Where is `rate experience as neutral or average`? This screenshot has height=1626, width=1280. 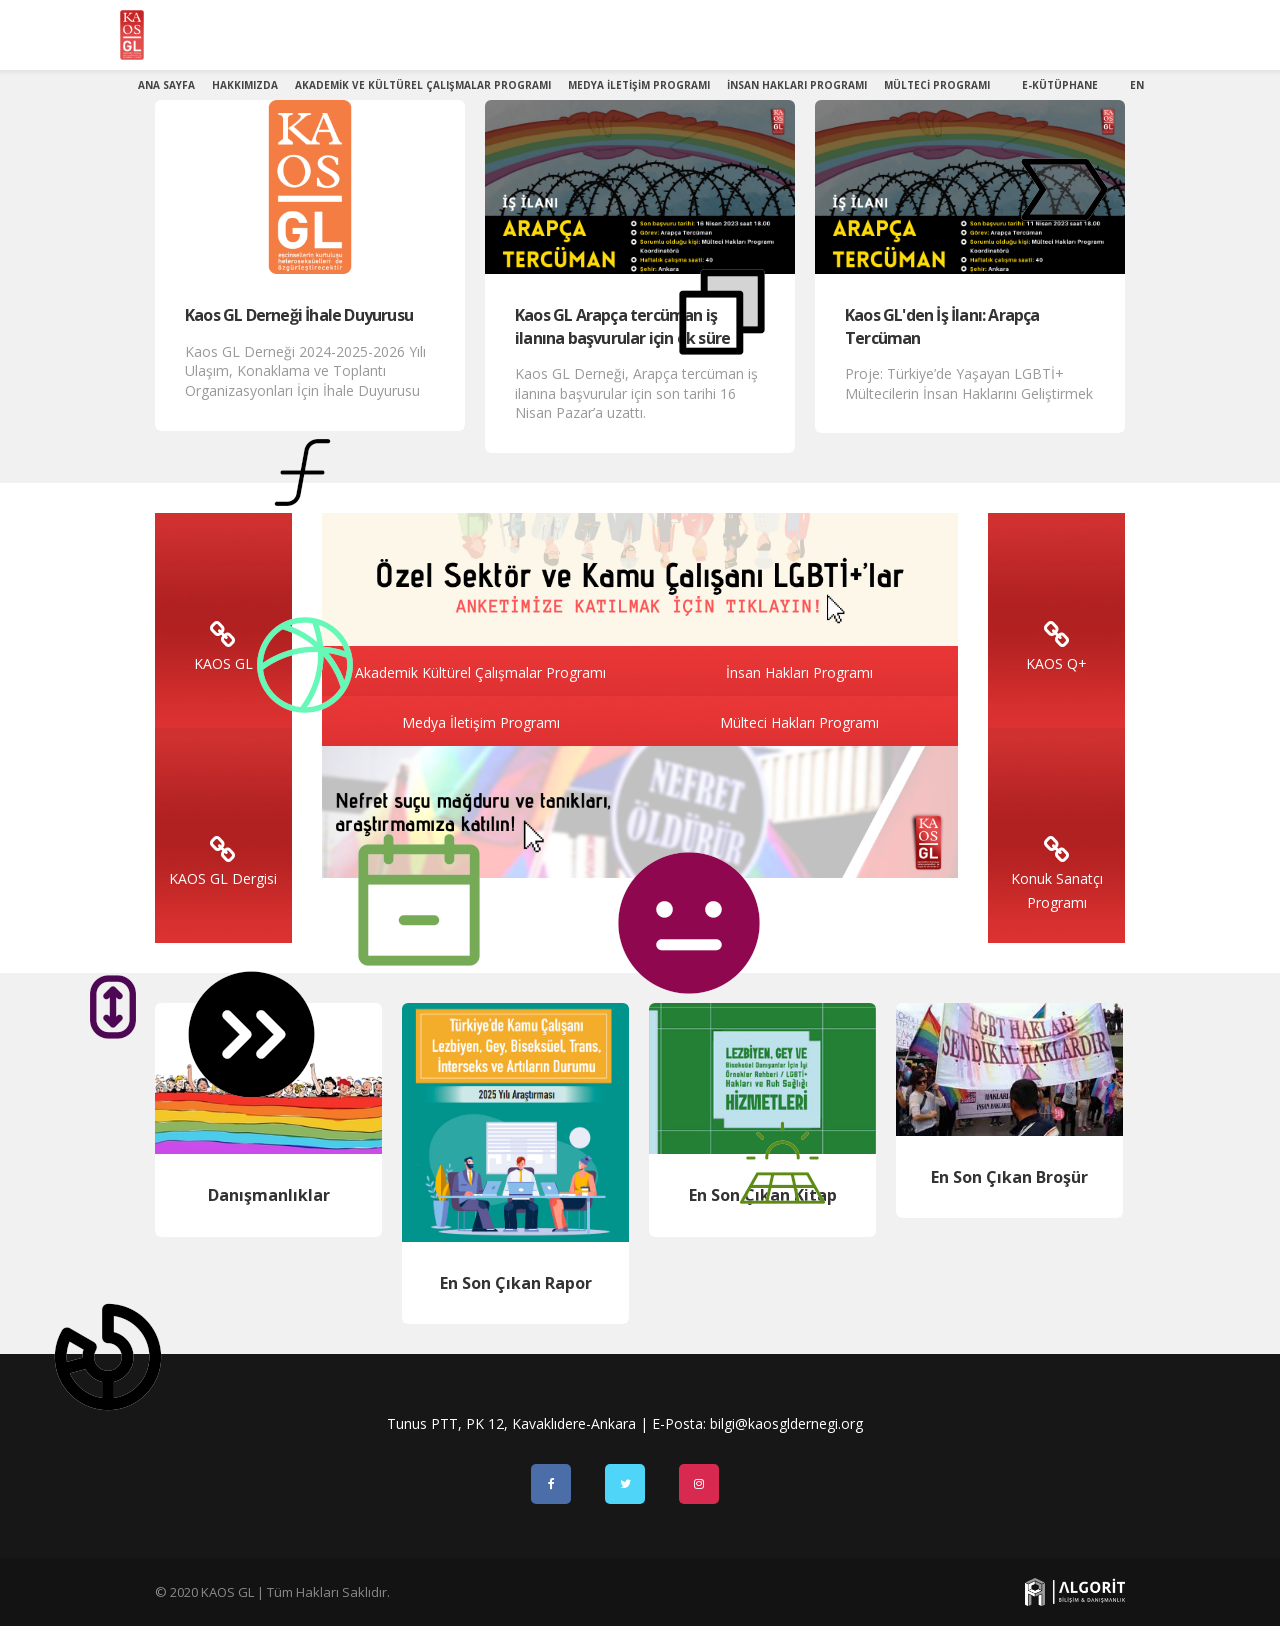
rate experience as neutral or average is located at coordinates (689, 923).